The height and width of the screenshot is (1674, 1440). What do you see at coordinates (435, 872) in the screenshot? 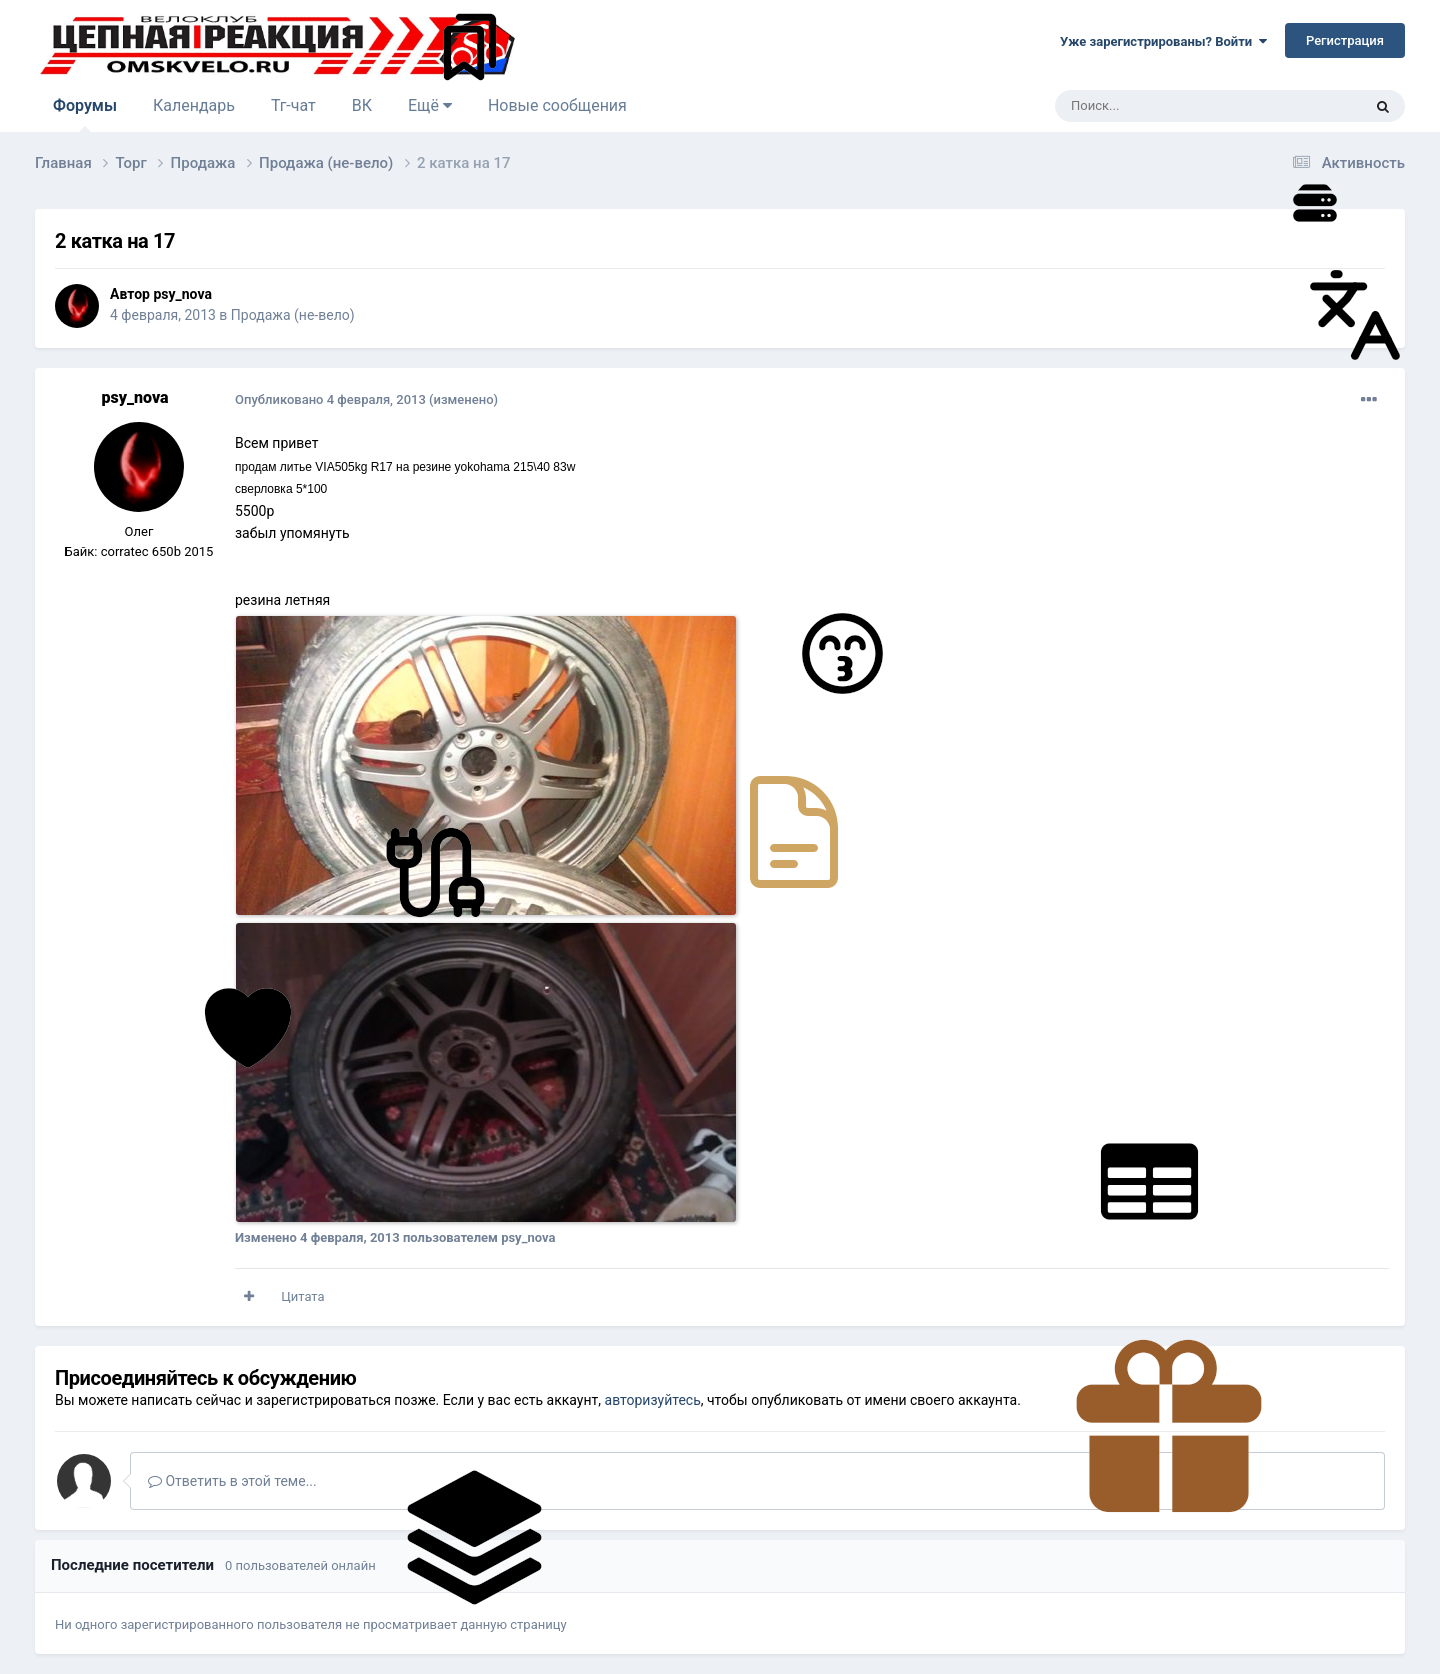
I see `connect or manage cable connections` at bounding box center [435, 872].